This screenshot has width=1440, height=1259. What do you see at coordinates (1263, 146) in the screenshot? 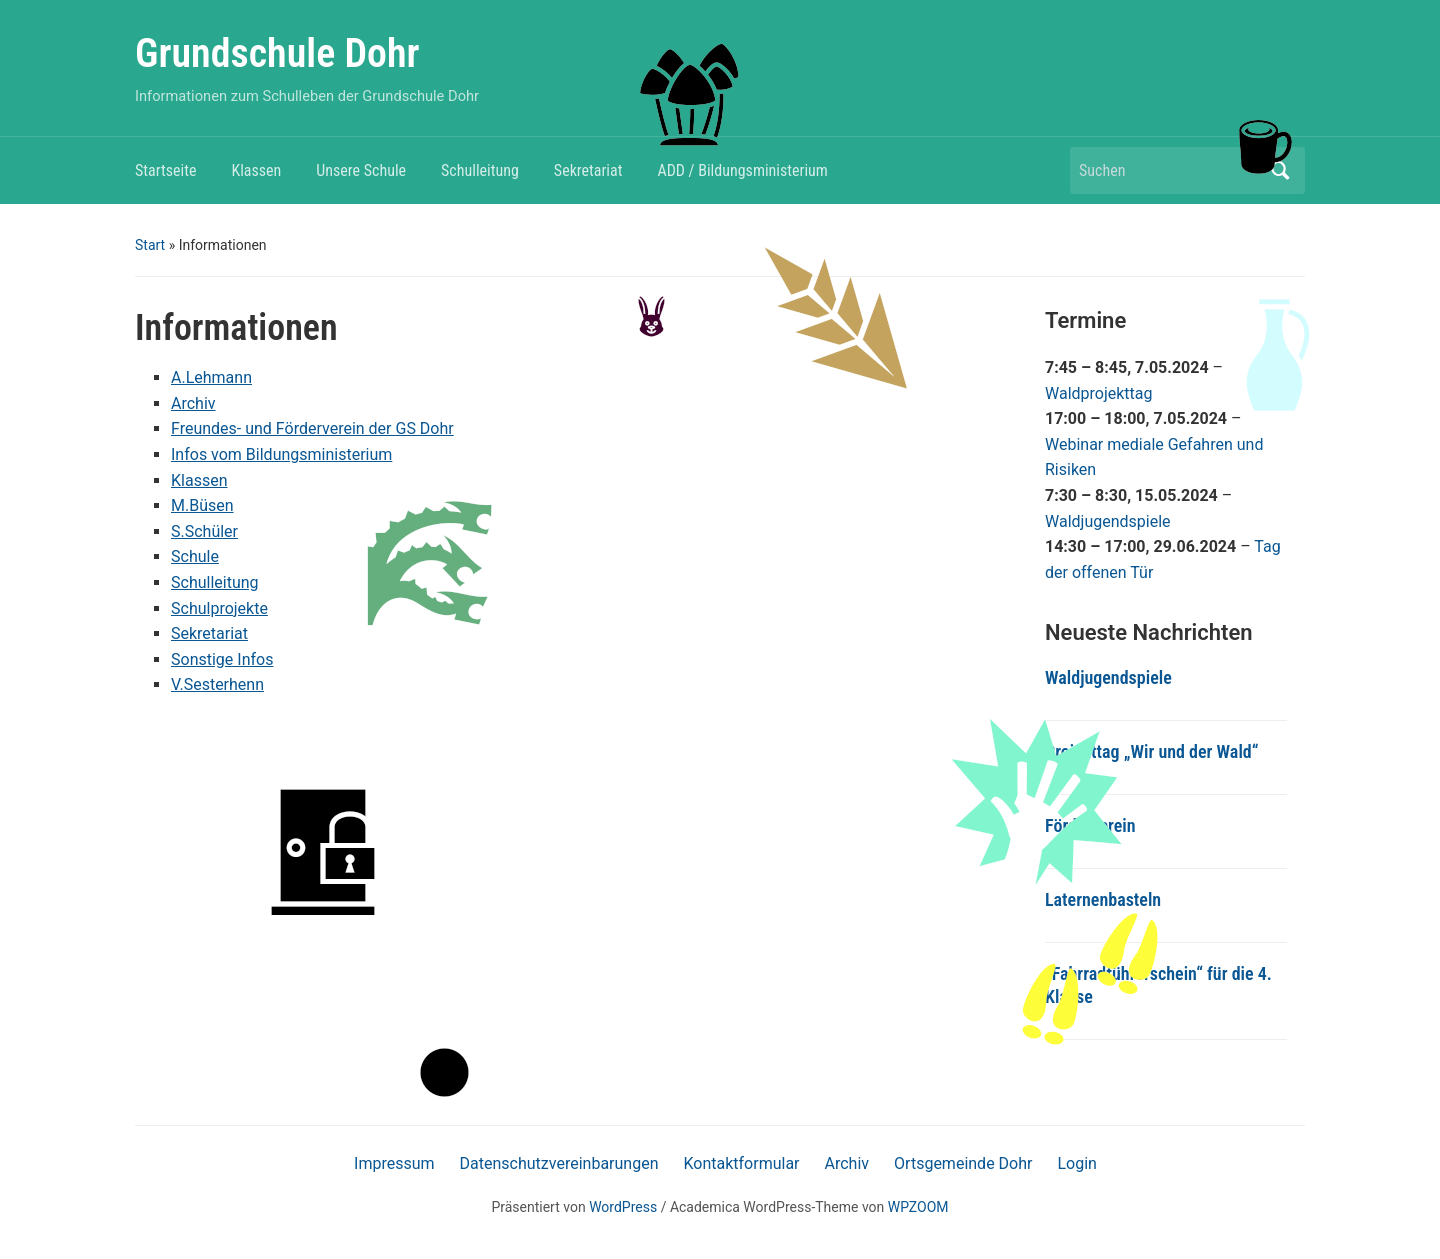
I see `access a café or coffee shop feature` at bounding box center [1263, 146].